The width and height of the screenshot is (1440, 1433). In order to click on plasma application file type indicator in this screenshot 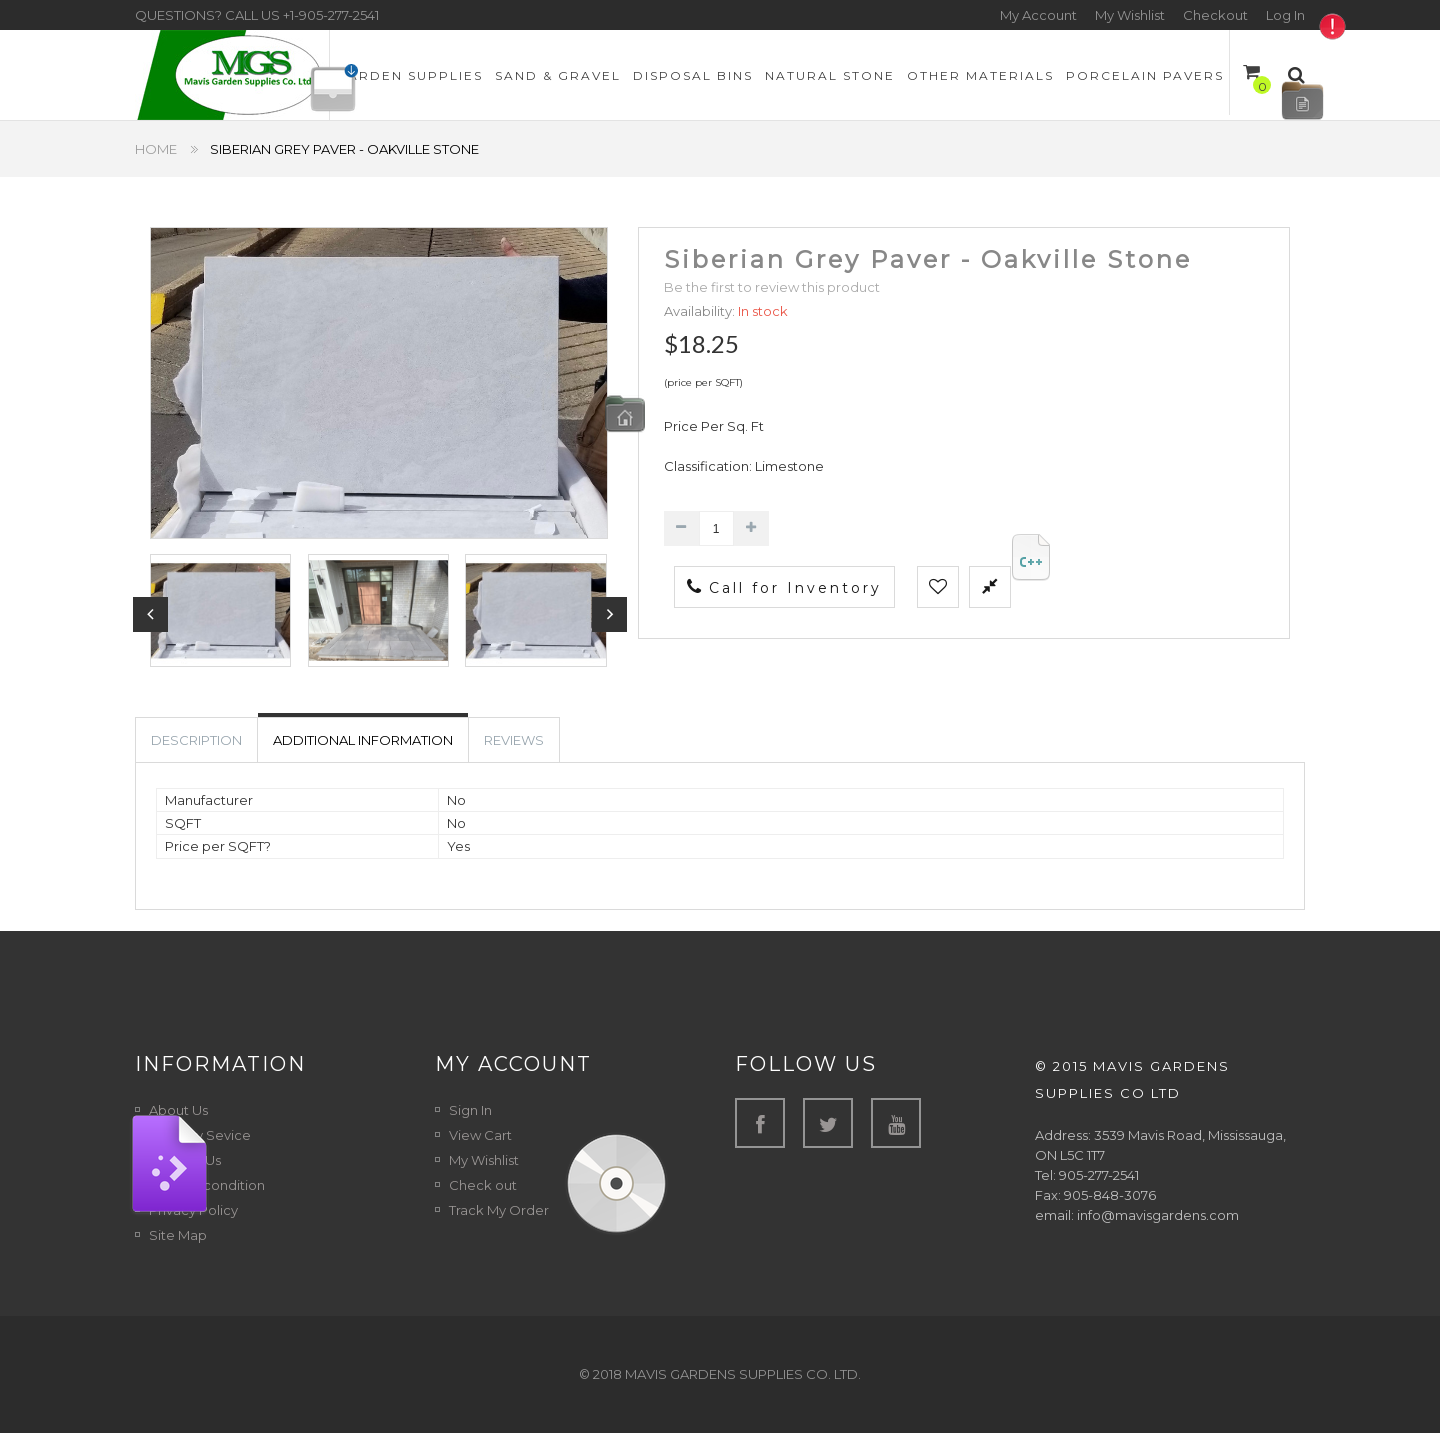, I will do `click(169, 1165)`.